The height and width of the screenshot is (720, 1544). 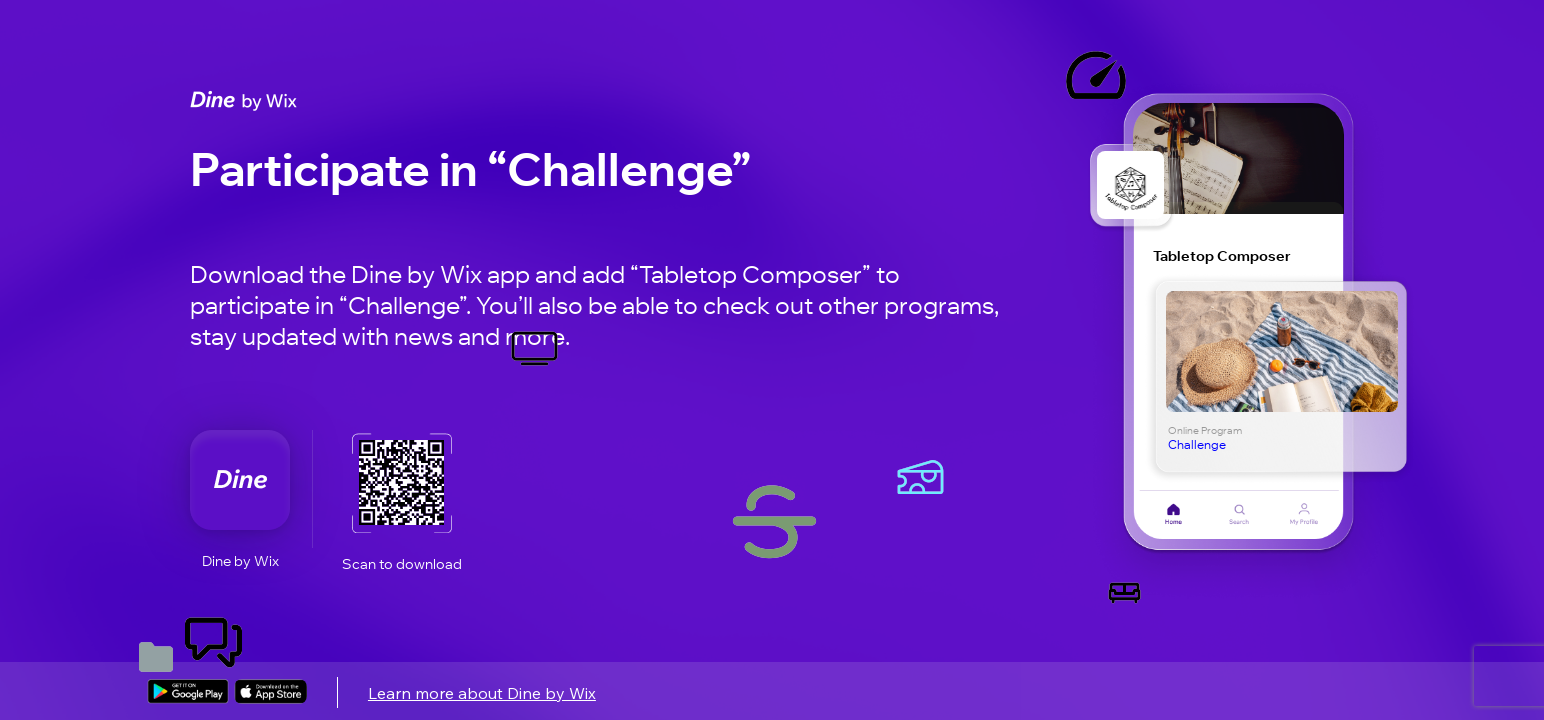 I want to click on view discussion thread, so click(x=213, y=642).